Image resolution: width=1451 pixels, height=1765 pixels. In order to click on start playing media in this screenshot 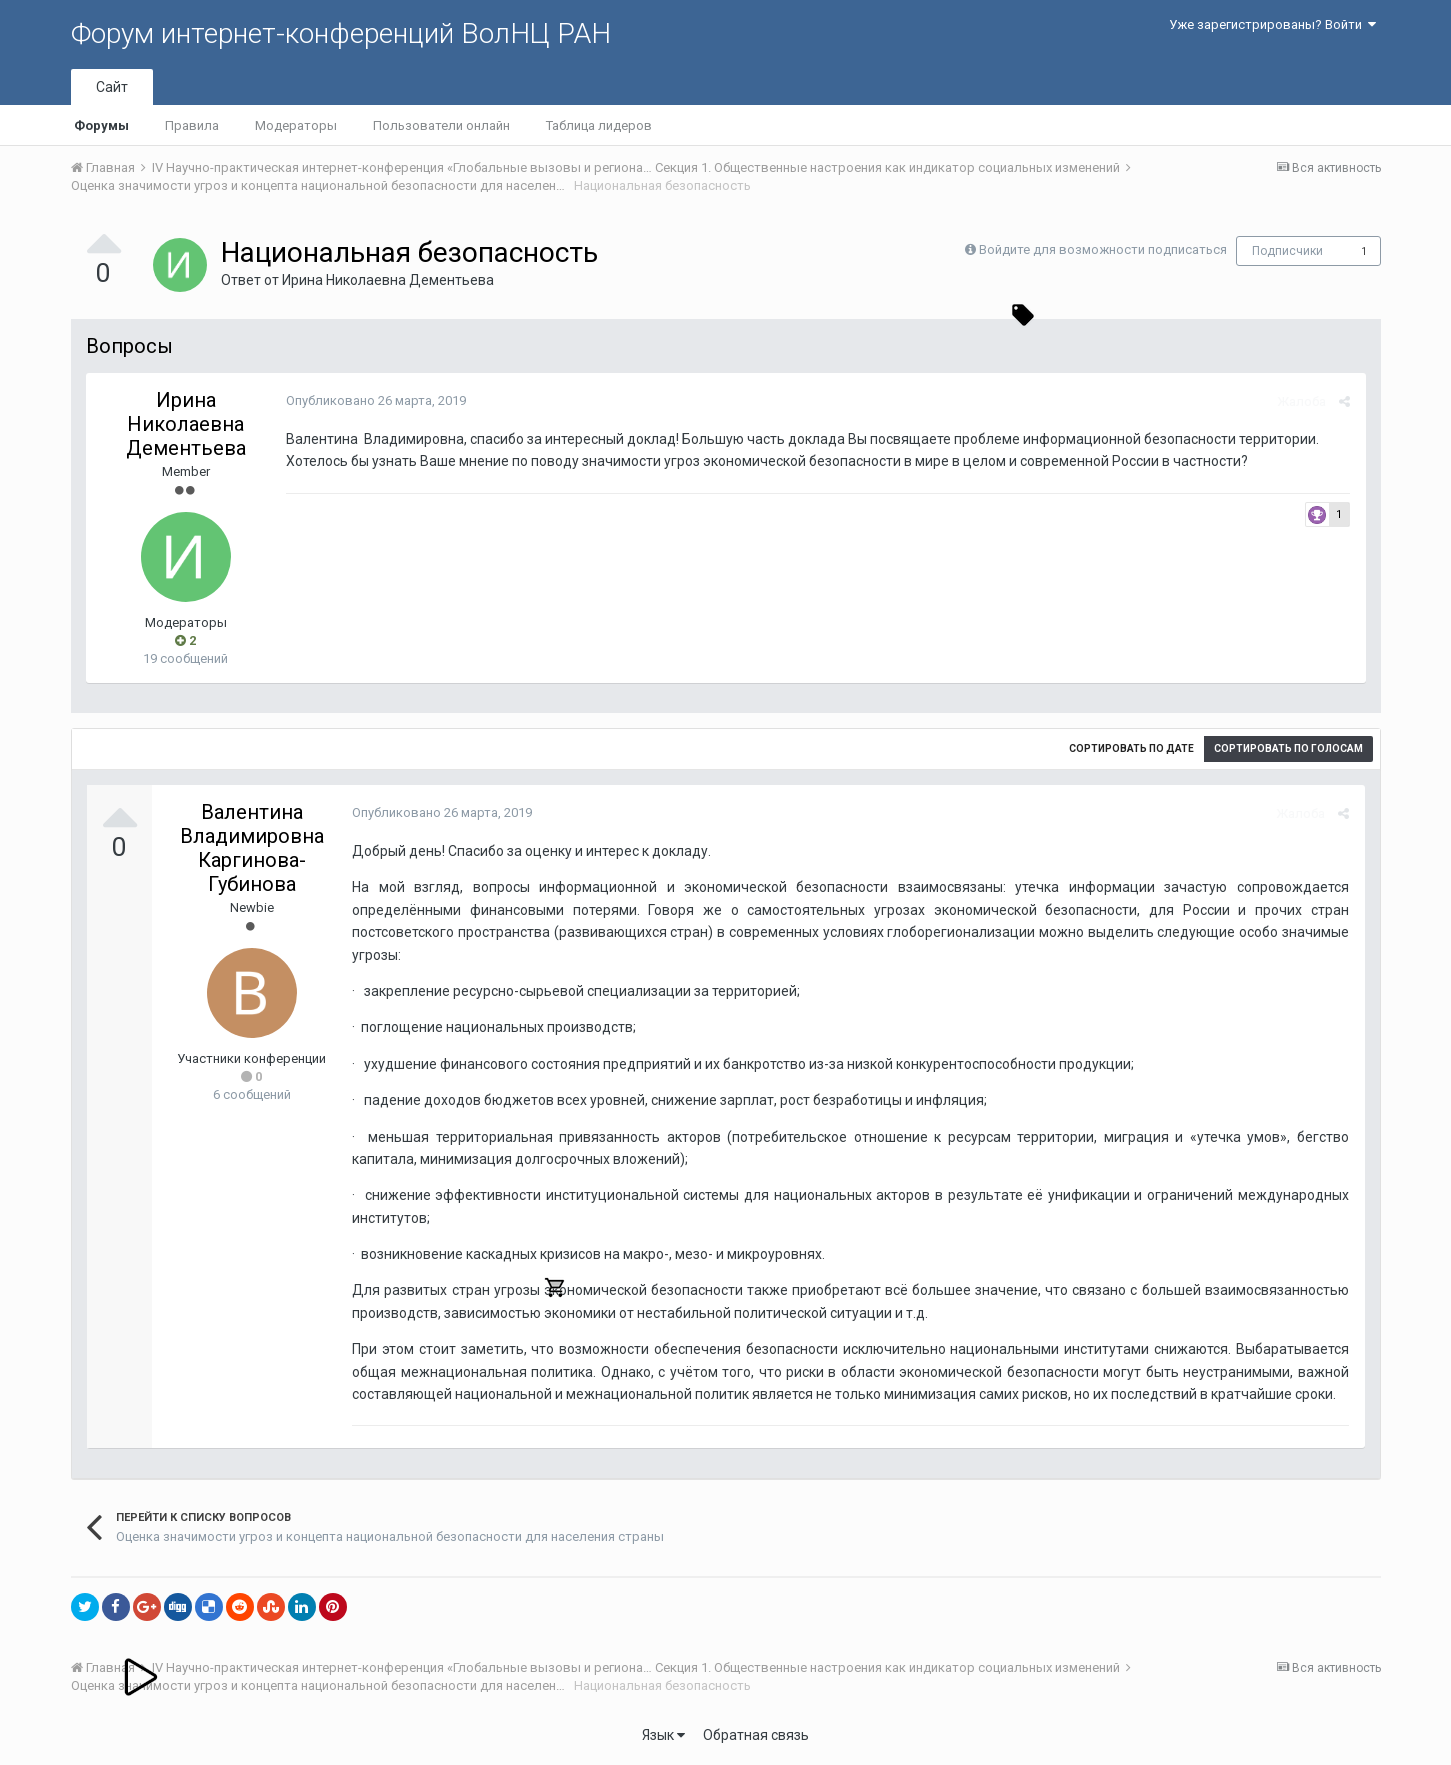, I will do `click(141, 1677)`.